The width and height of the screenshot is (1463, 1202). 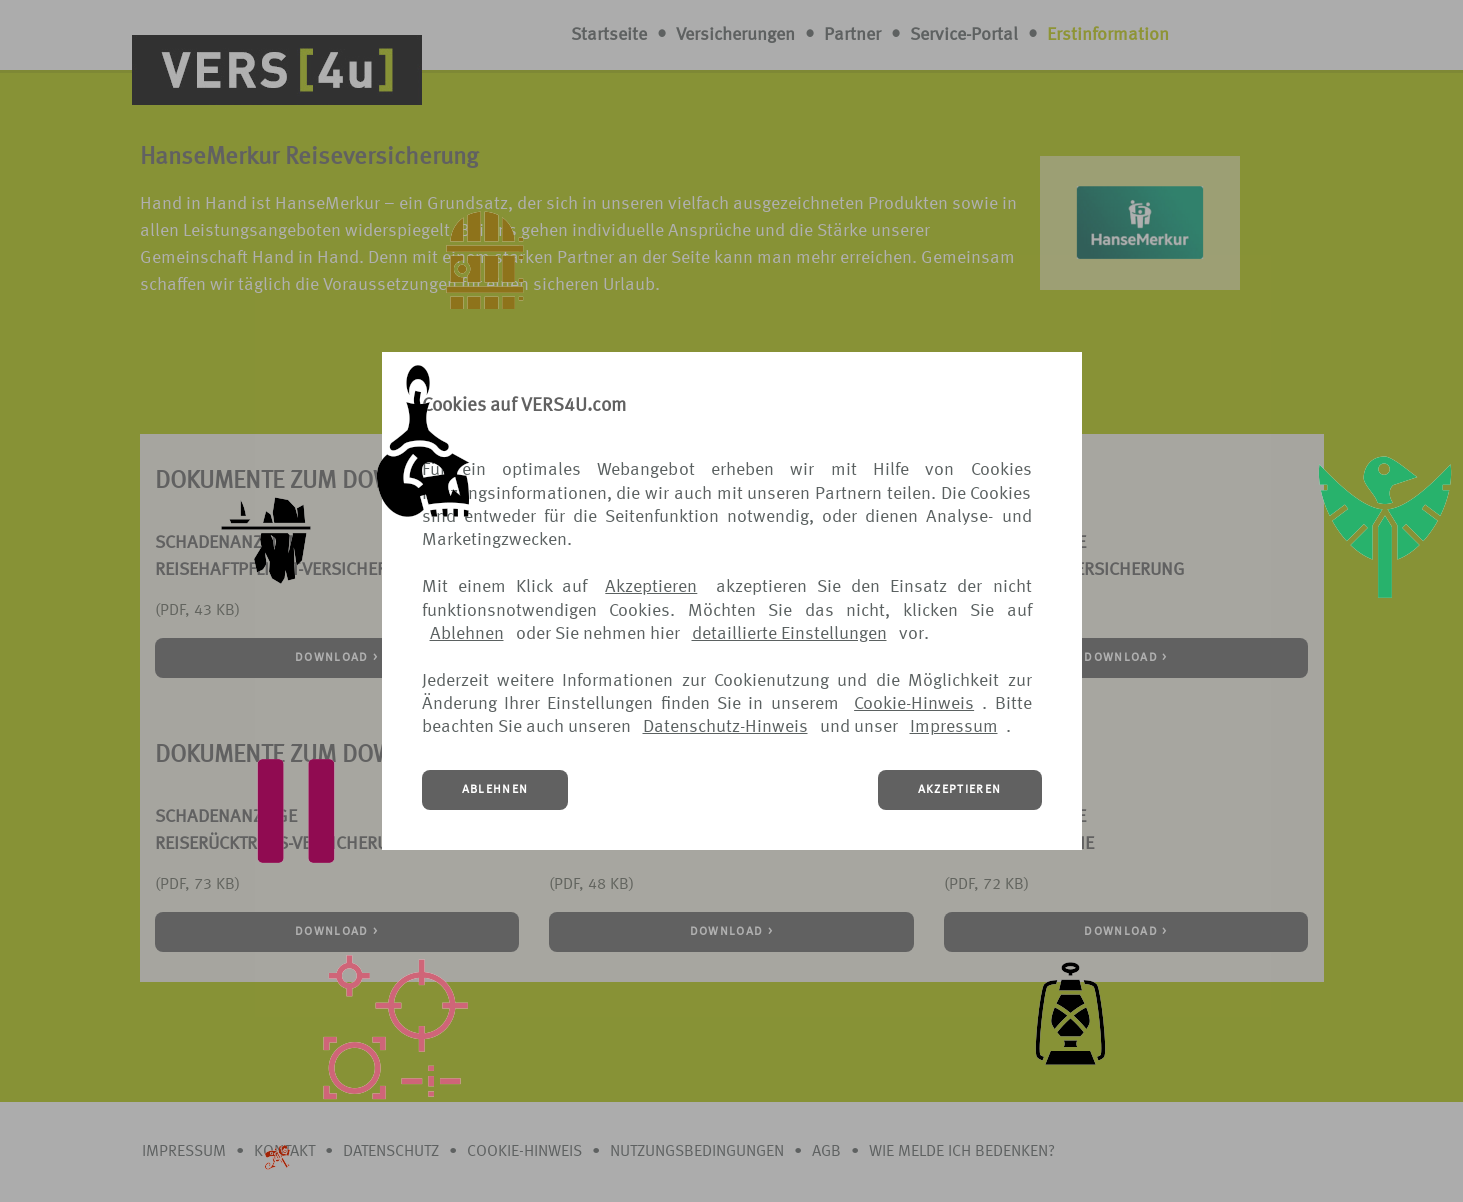 I want to click on access dark or horror-themed game settings, so click(x=419, y=440).